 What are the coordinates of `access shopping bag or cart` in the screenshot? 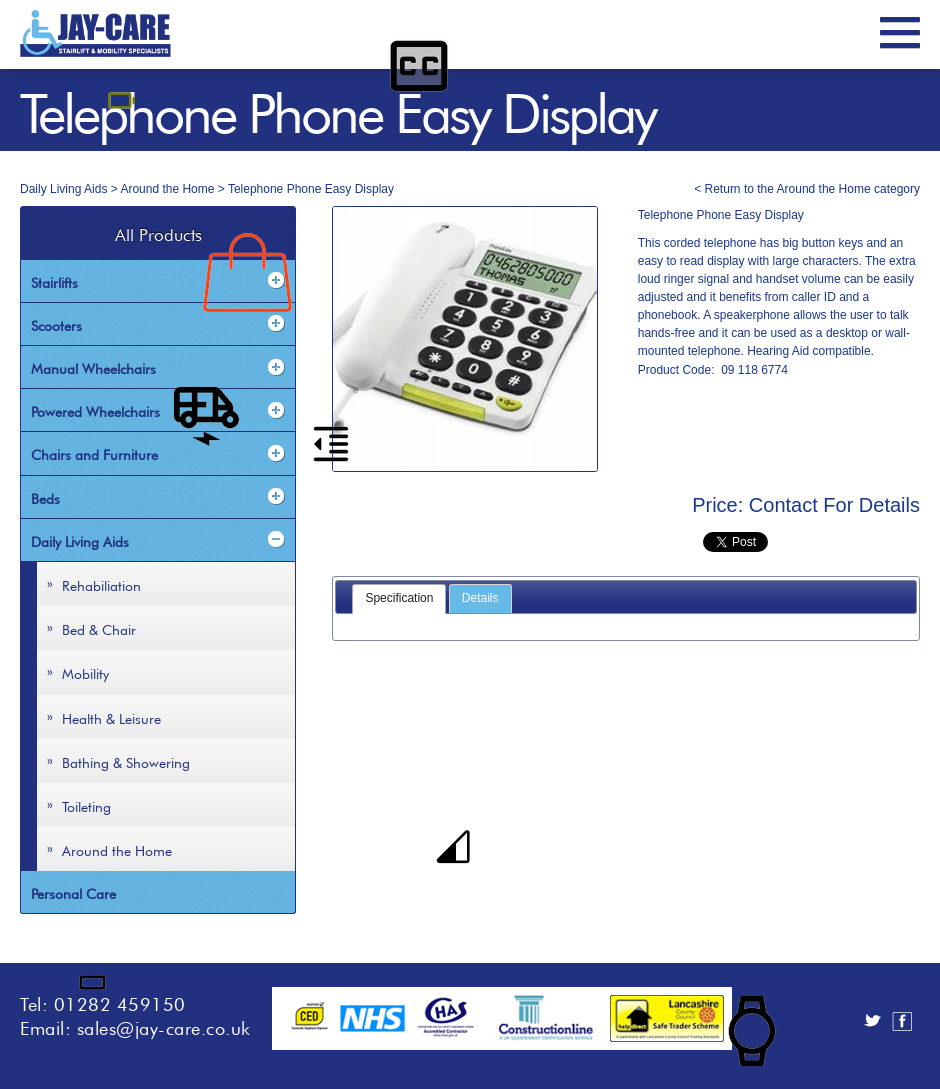 It's located at (247, 277).